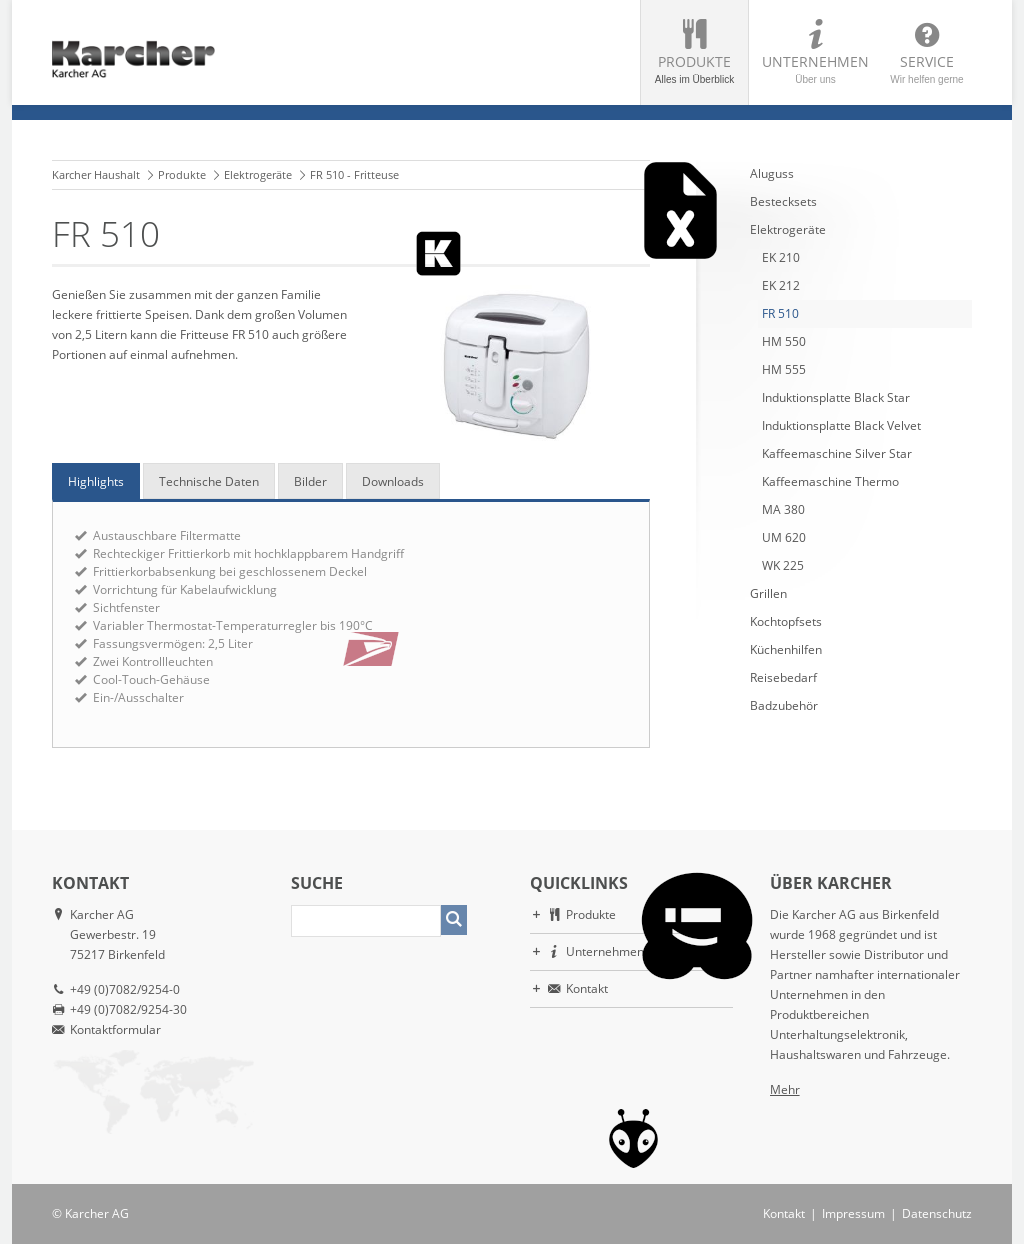 This screenshot has height=1244, width=1024. Describe the element at coordinates (371, 649) in the screenshot. I see `united states postal service logo` at that location.